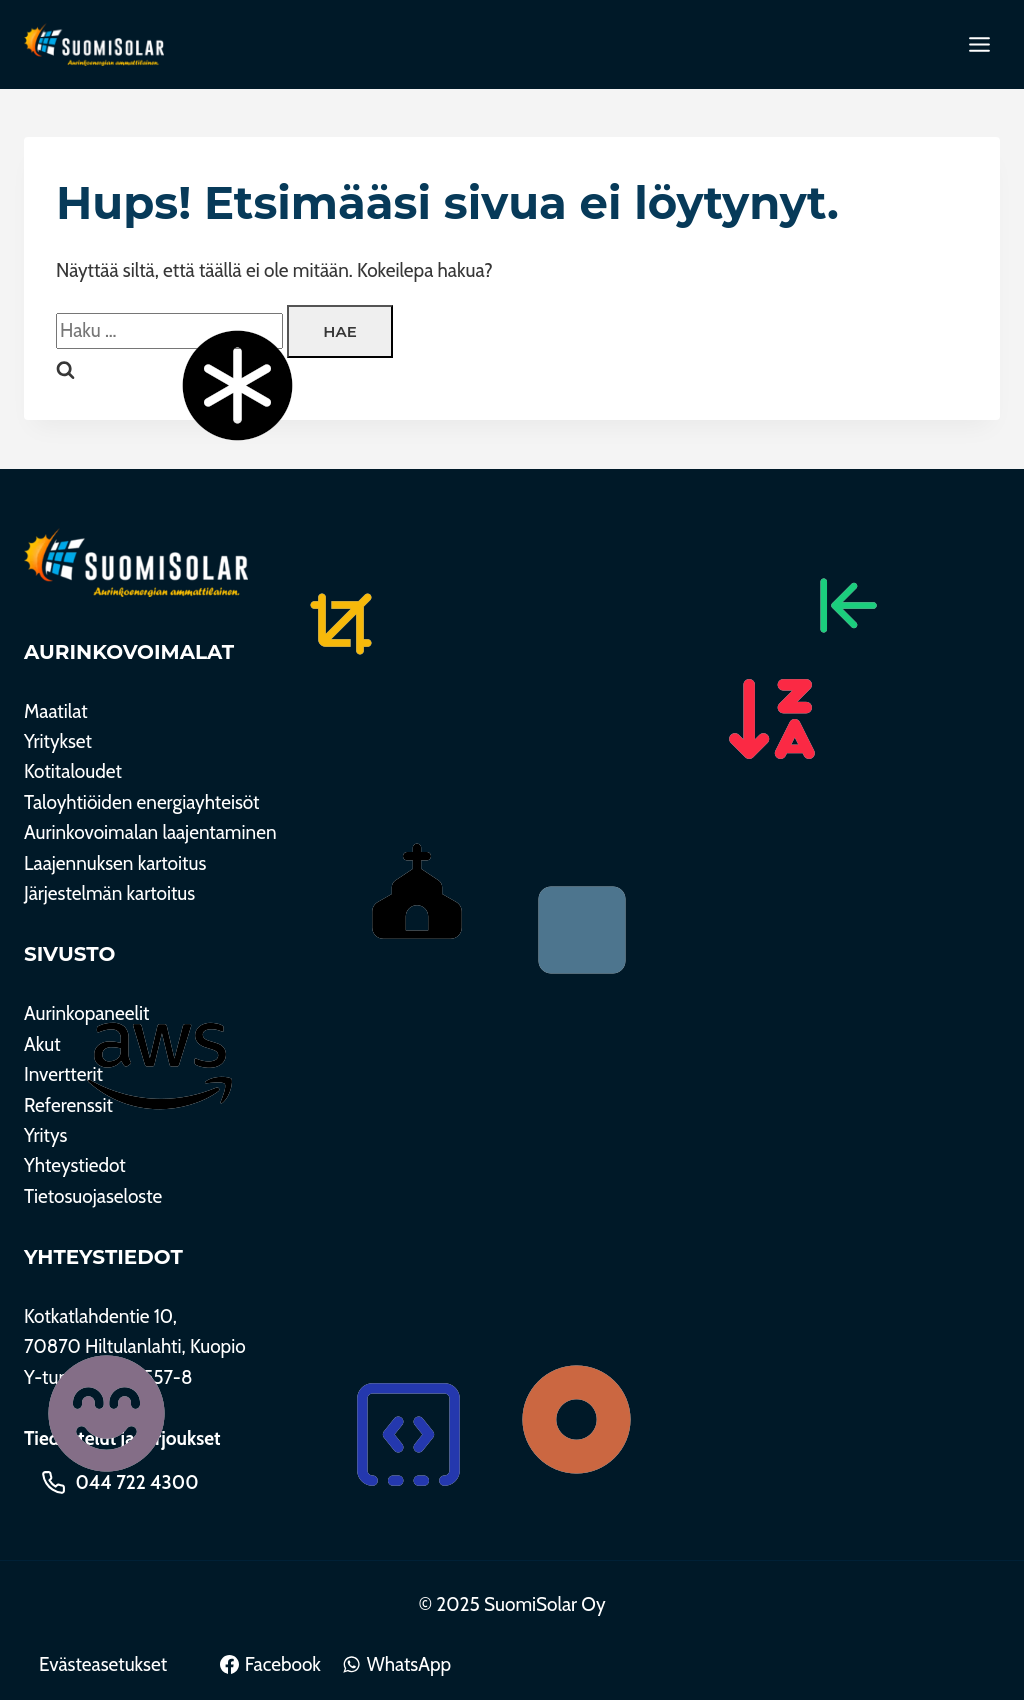  What do you see at coordinates (772, 719) in the screenshot?
I see `sort alphabetically in reverse order (Z to A)` at bounding box center [772, 719].